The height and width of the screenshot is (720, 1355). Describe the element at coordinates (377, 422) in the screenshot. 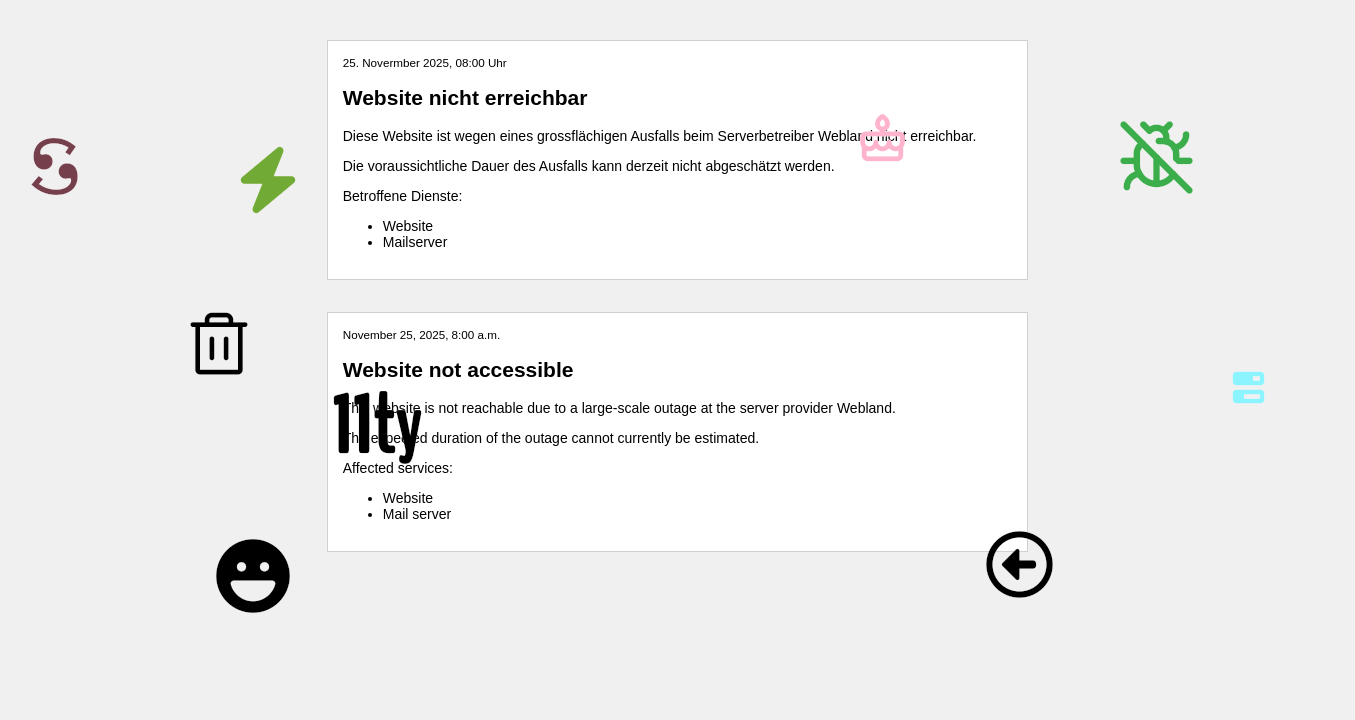

I see `Eleventy static site generator logo` at that location.